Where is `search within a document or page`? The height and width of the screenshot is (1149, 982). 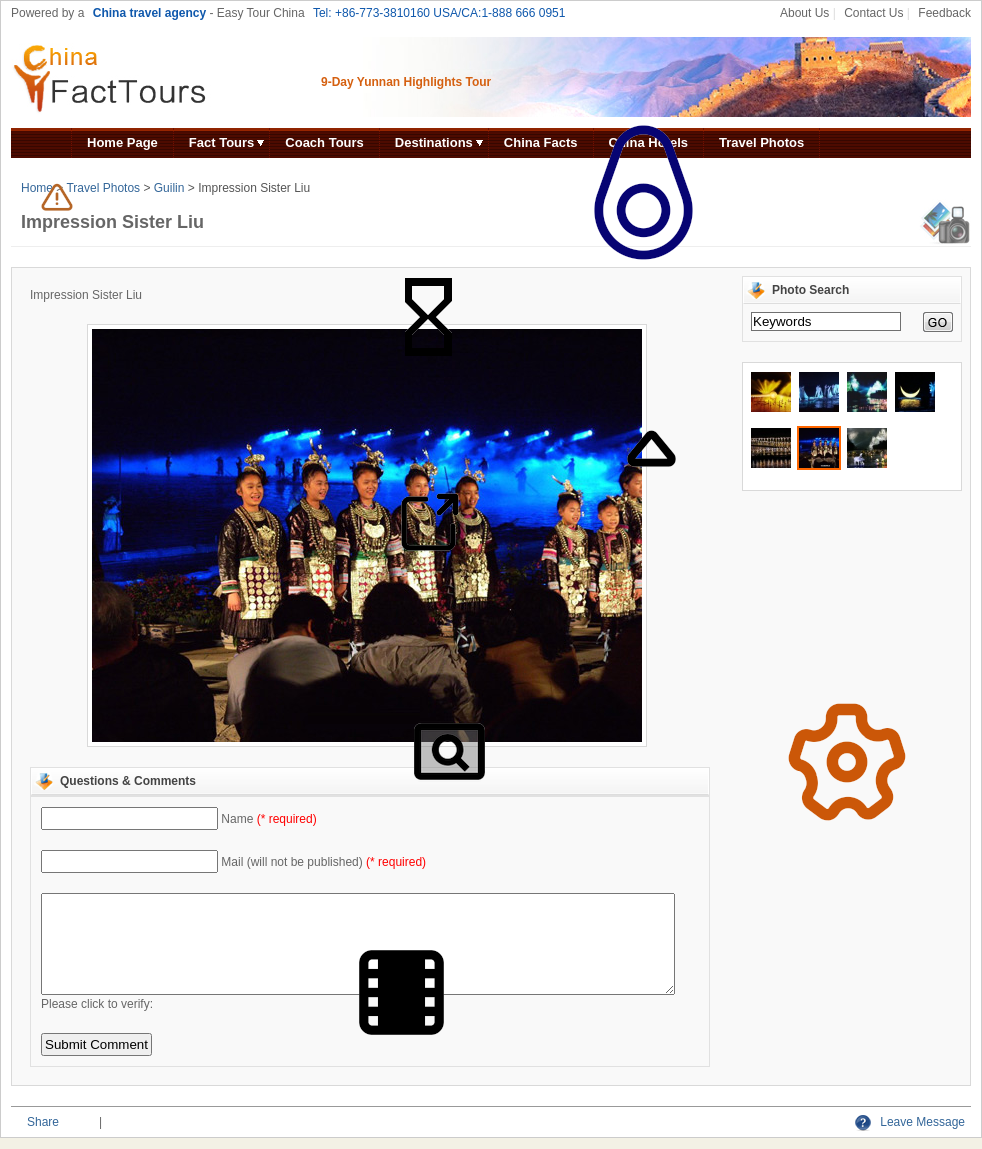
search within a document or page is located at coordinates (449, 751).